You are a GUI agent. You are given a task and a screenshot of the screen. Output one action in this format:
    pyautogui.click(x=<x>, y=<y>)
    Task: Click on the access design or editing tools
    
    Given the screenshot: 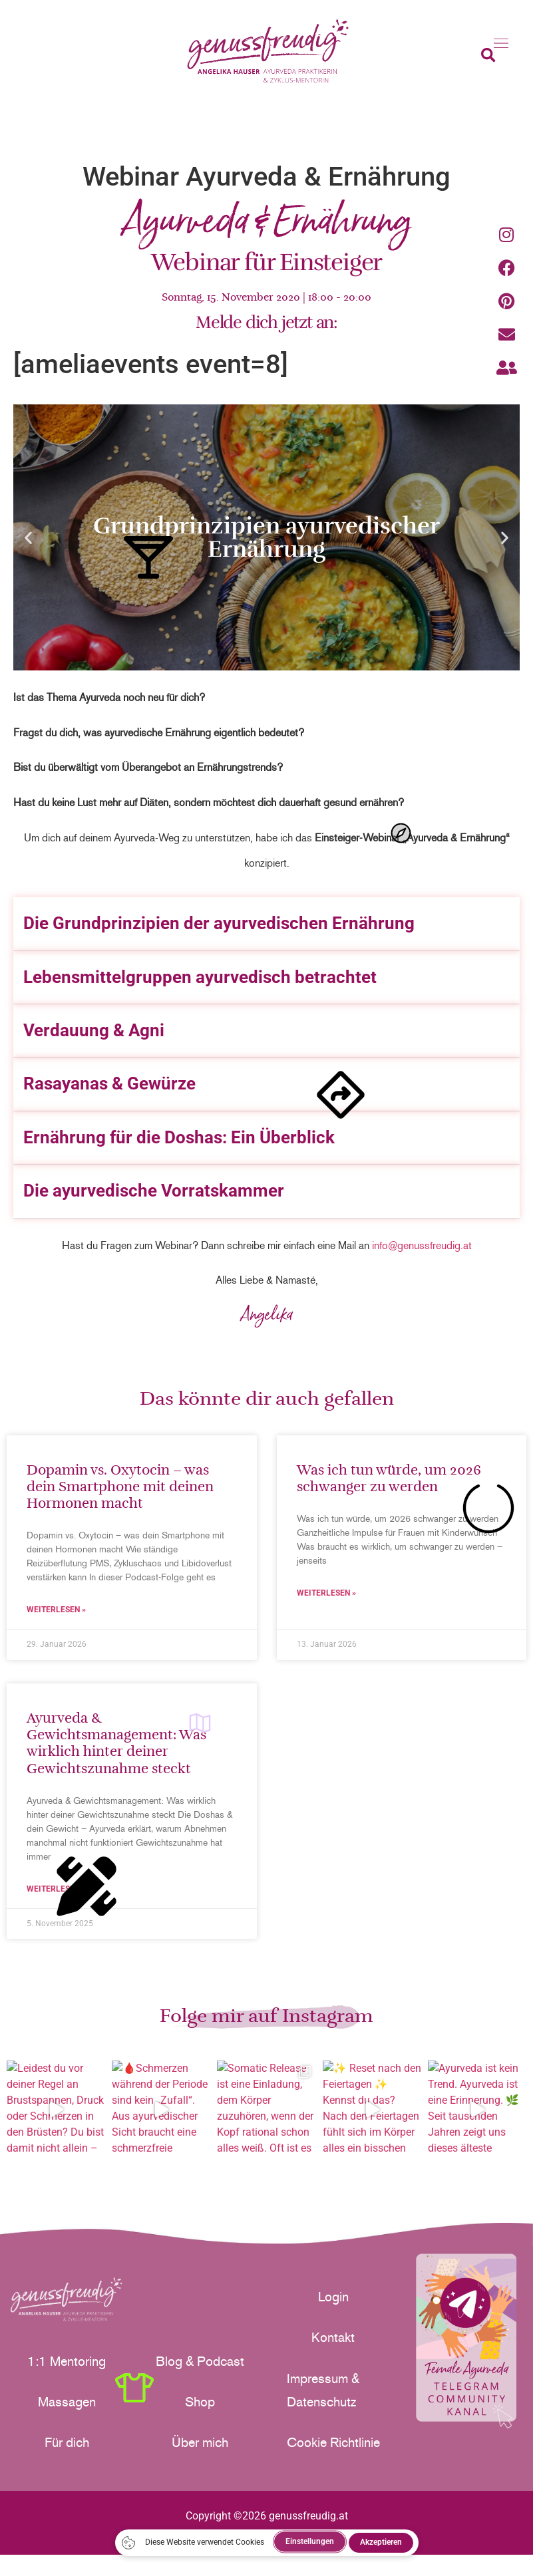 What is the action you would take?
    pyautogui.click(x=87, y=1886)
    